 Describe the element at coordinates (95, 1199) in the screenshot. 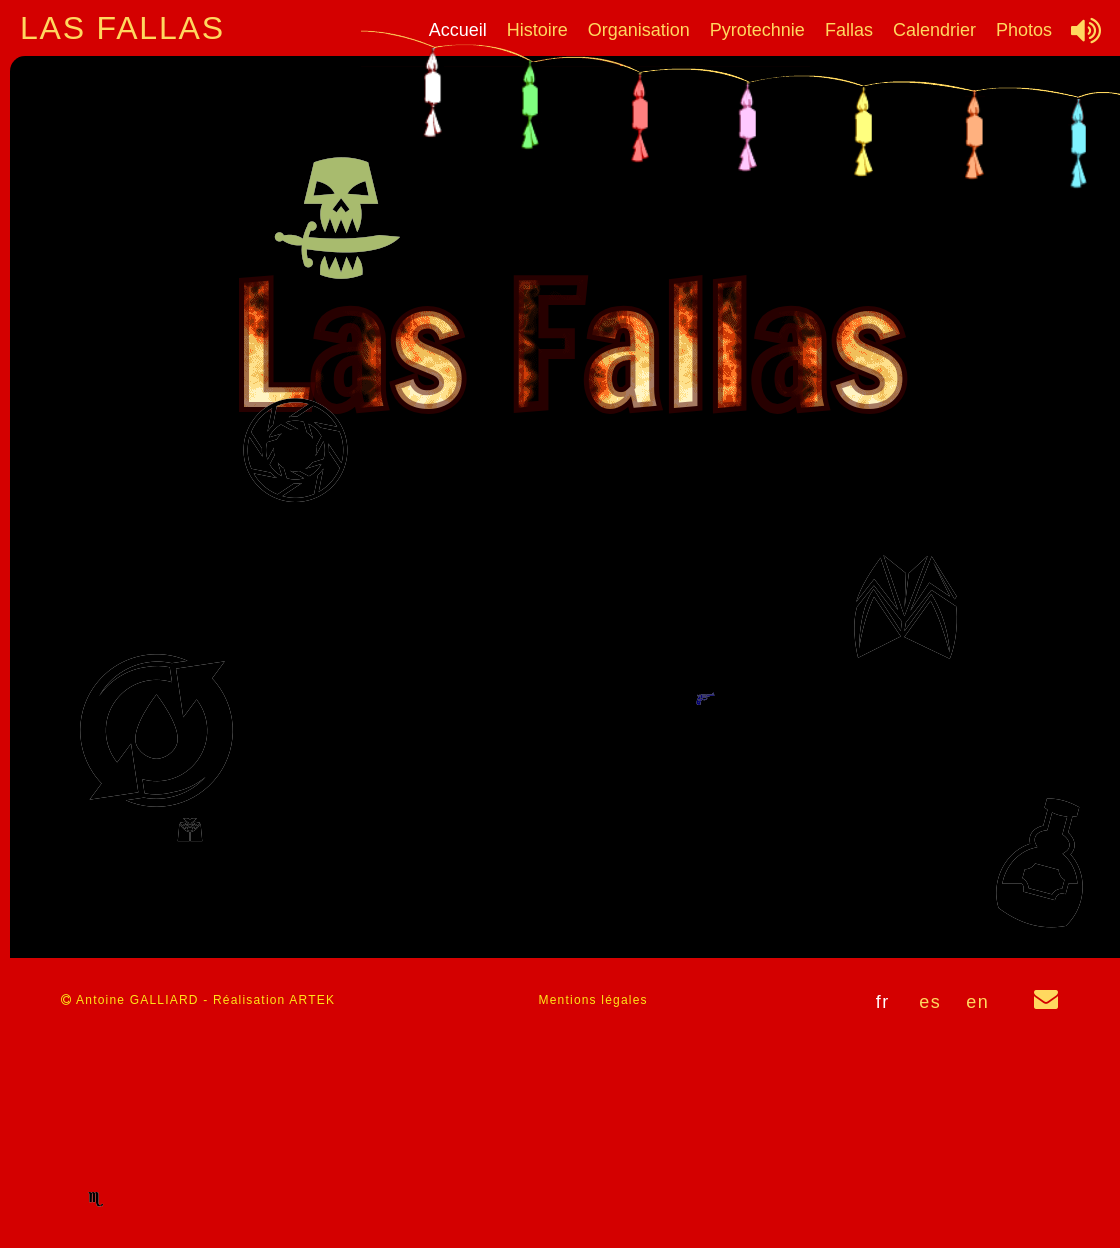

I see `view scorpio zodiac sign` at that location.